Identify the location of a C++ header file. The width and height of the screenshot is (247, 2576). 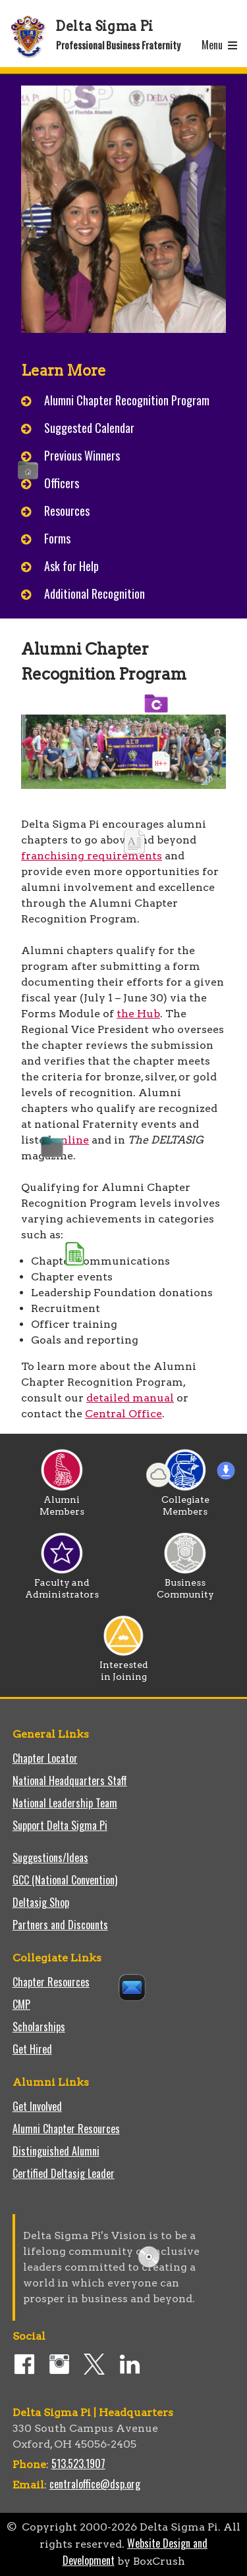
(161, 761).